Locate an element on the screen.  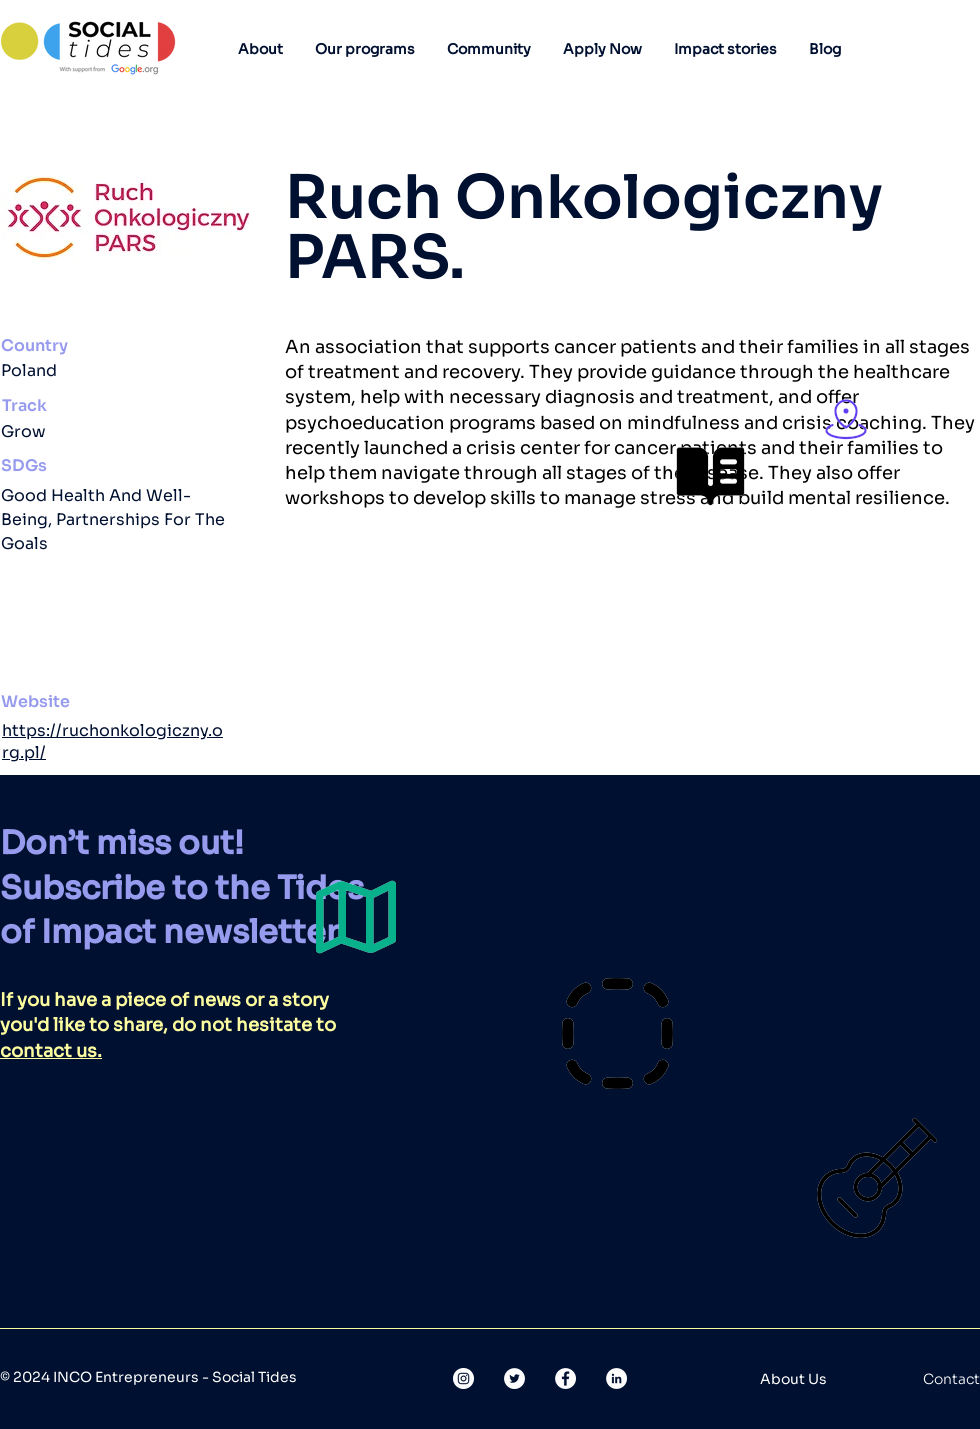
select or crop area with rounded corners is located at coordinates (617, 1033).